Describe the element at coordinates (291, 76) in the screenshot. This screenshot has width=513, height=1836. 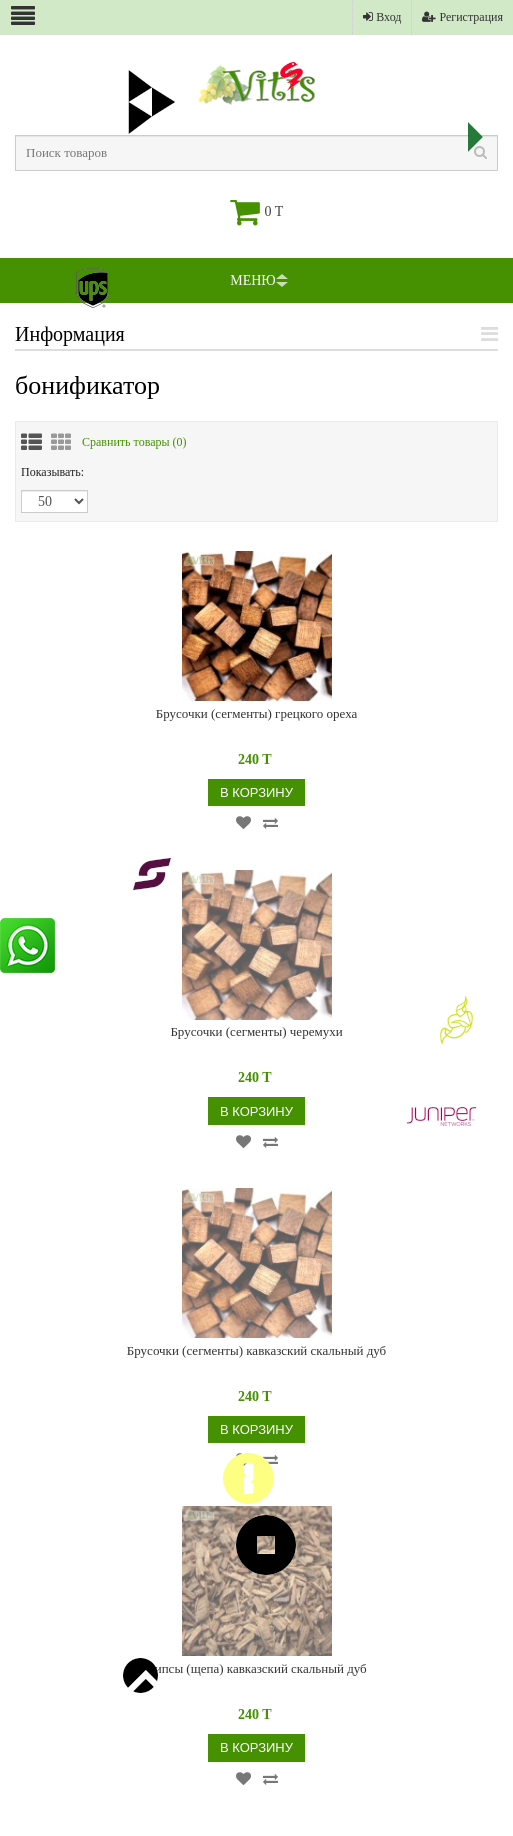
I see `numba python compiler logo` at that location.